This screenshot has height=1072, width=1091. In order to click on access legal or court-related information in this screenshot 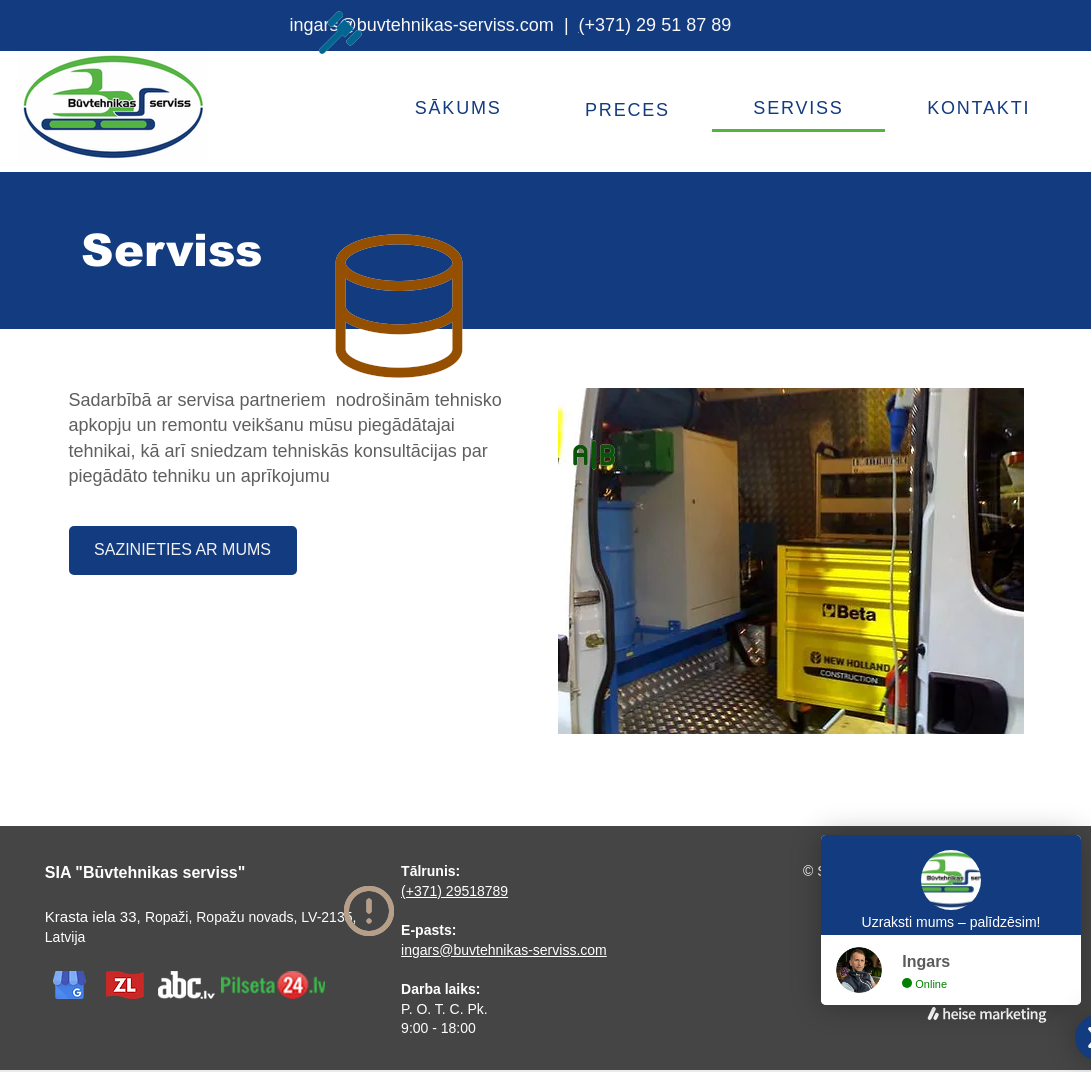, I will do `click(339, 34)`.